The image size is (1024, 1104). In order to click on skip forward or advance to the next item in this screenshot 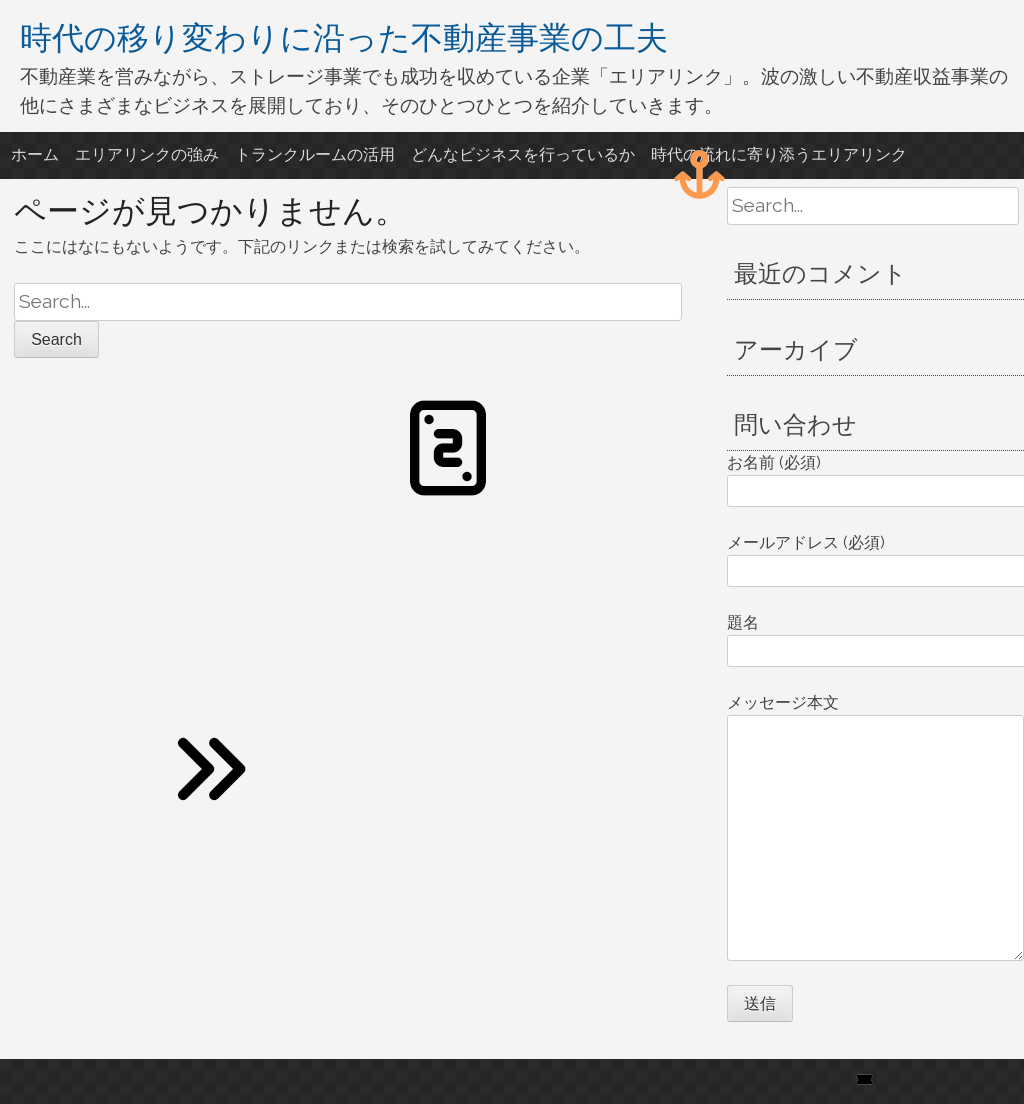, I will do `click(209, 769)`.